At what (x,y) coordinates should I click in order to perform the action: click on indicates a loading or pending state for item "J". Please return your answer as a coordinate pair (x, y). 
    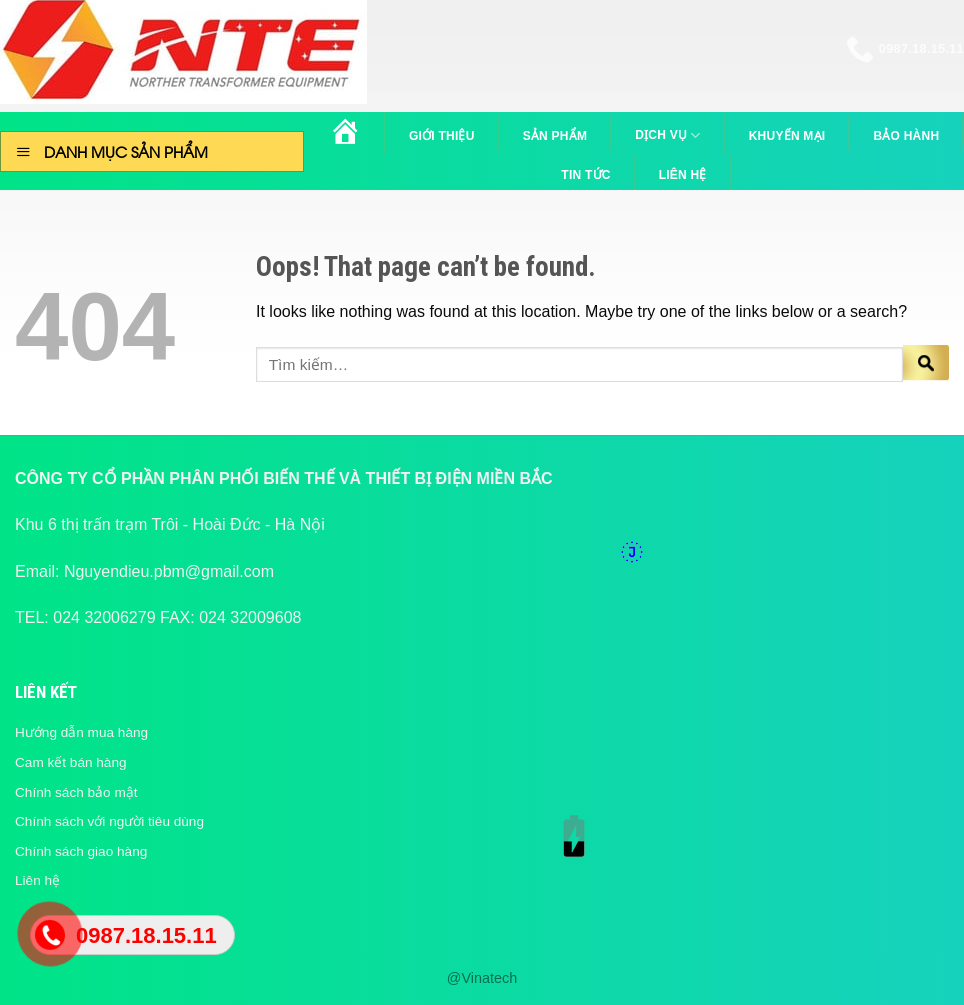
    Looking at the image, I should click on (632, 552).